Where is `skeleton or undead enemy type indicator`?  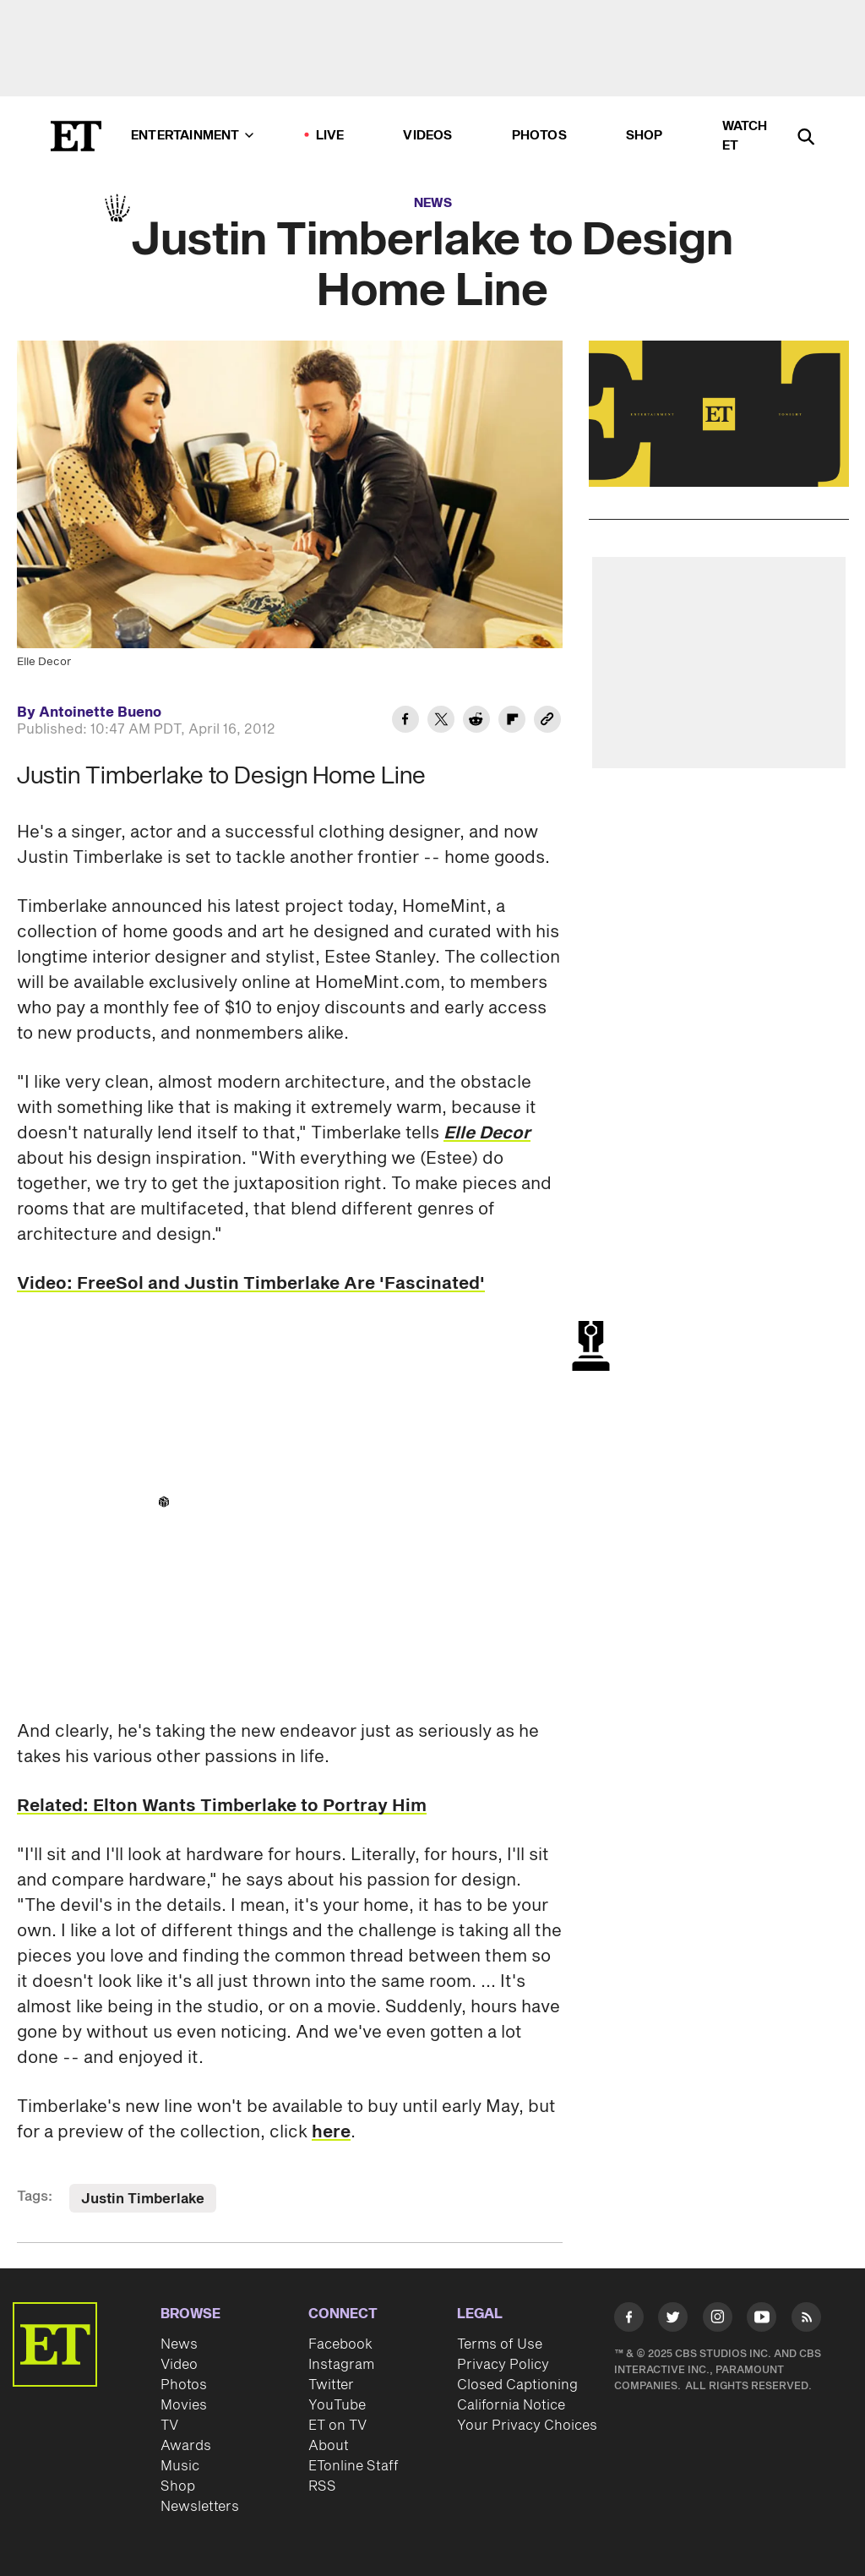 skeleton or undead enemy type indicator is located at coordinates (117, 208).